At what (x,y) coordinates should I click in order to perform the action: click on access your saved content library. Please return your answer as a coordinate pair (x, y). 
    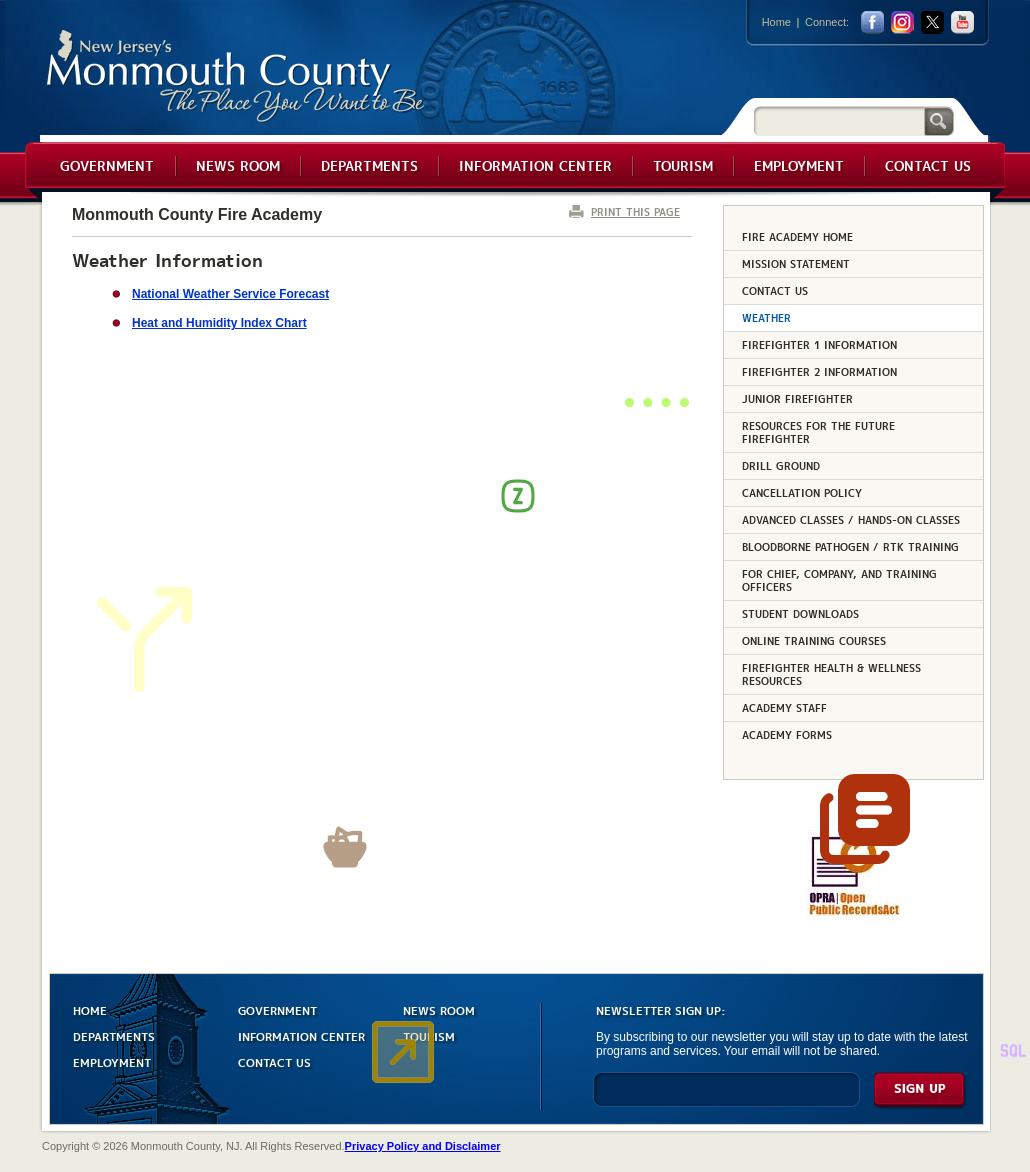
    Looking at the image, I should click on (865, 819).